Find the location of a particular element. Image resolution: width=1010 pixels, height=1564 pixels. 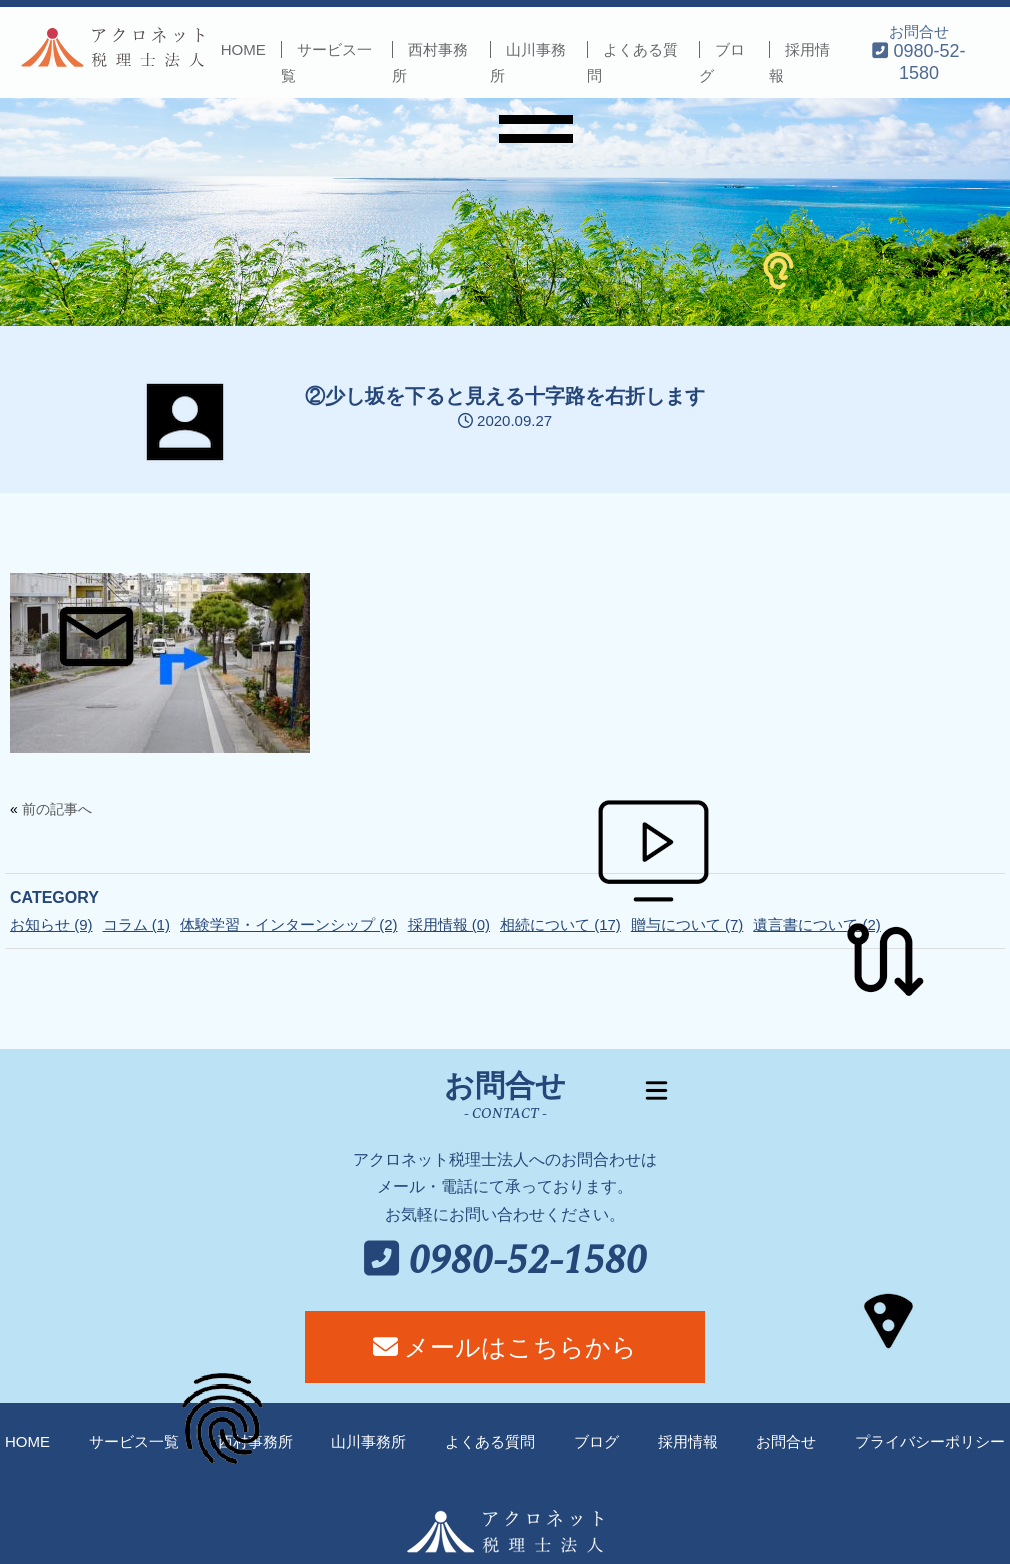

indicates an s-curve or winding path ahead is located at coordinates (883, 959).